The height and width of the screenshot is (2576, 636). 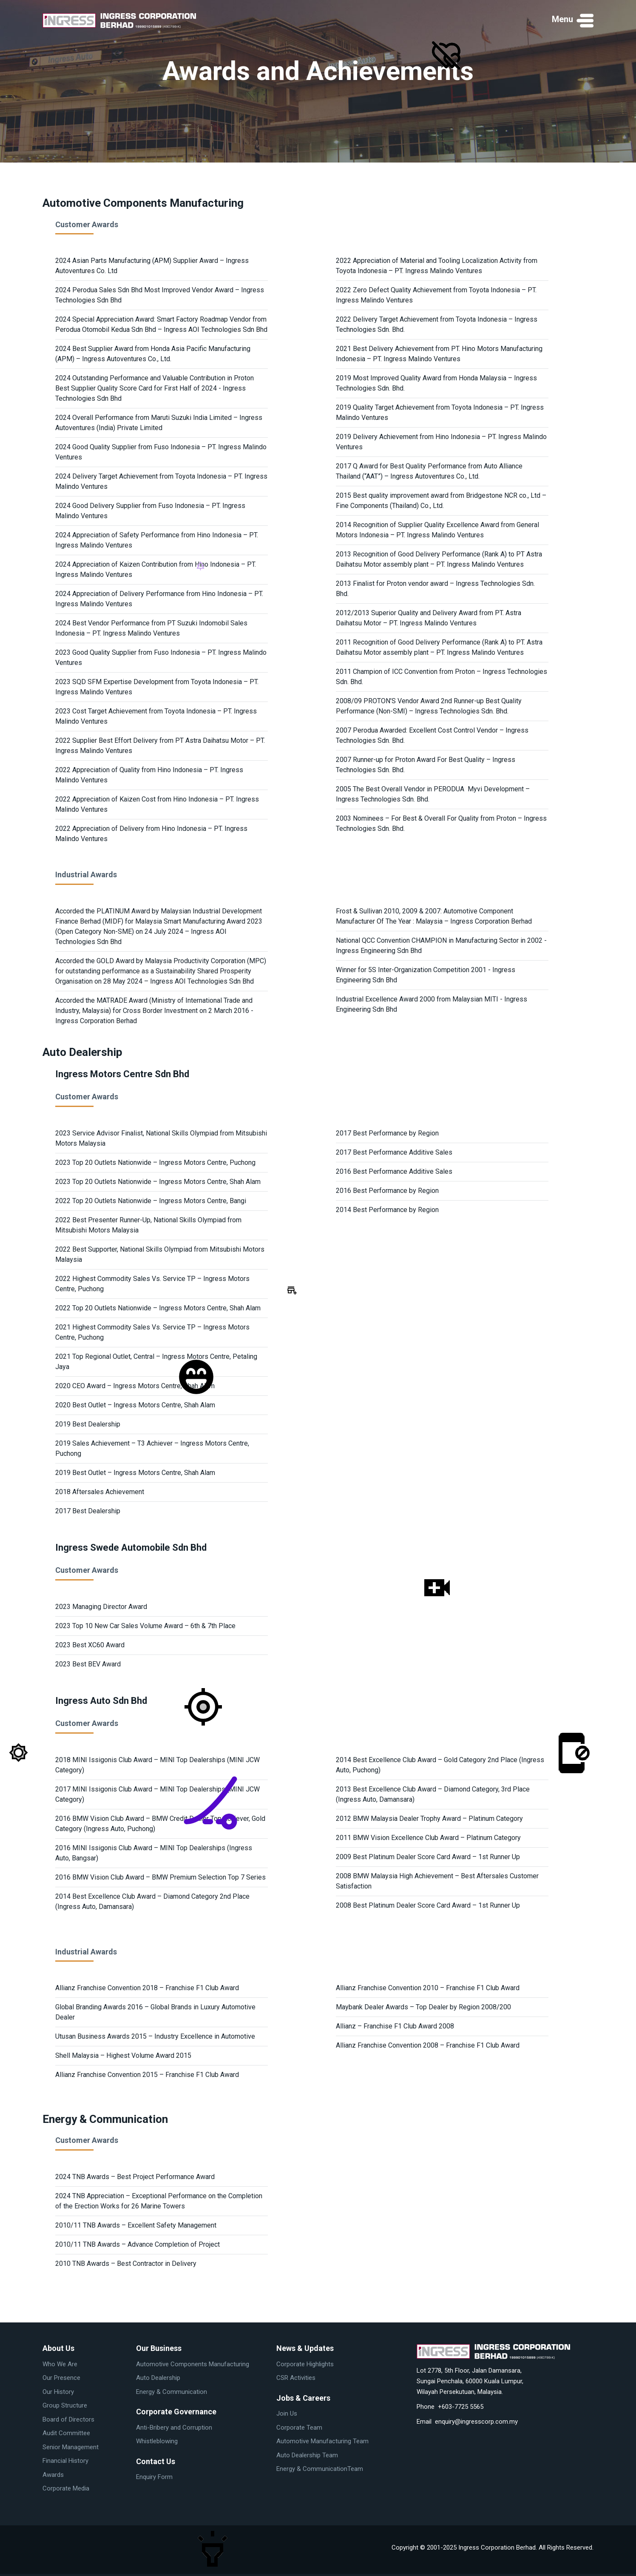 I want to click on block or restrict an app, so click(x=571, y=1753).